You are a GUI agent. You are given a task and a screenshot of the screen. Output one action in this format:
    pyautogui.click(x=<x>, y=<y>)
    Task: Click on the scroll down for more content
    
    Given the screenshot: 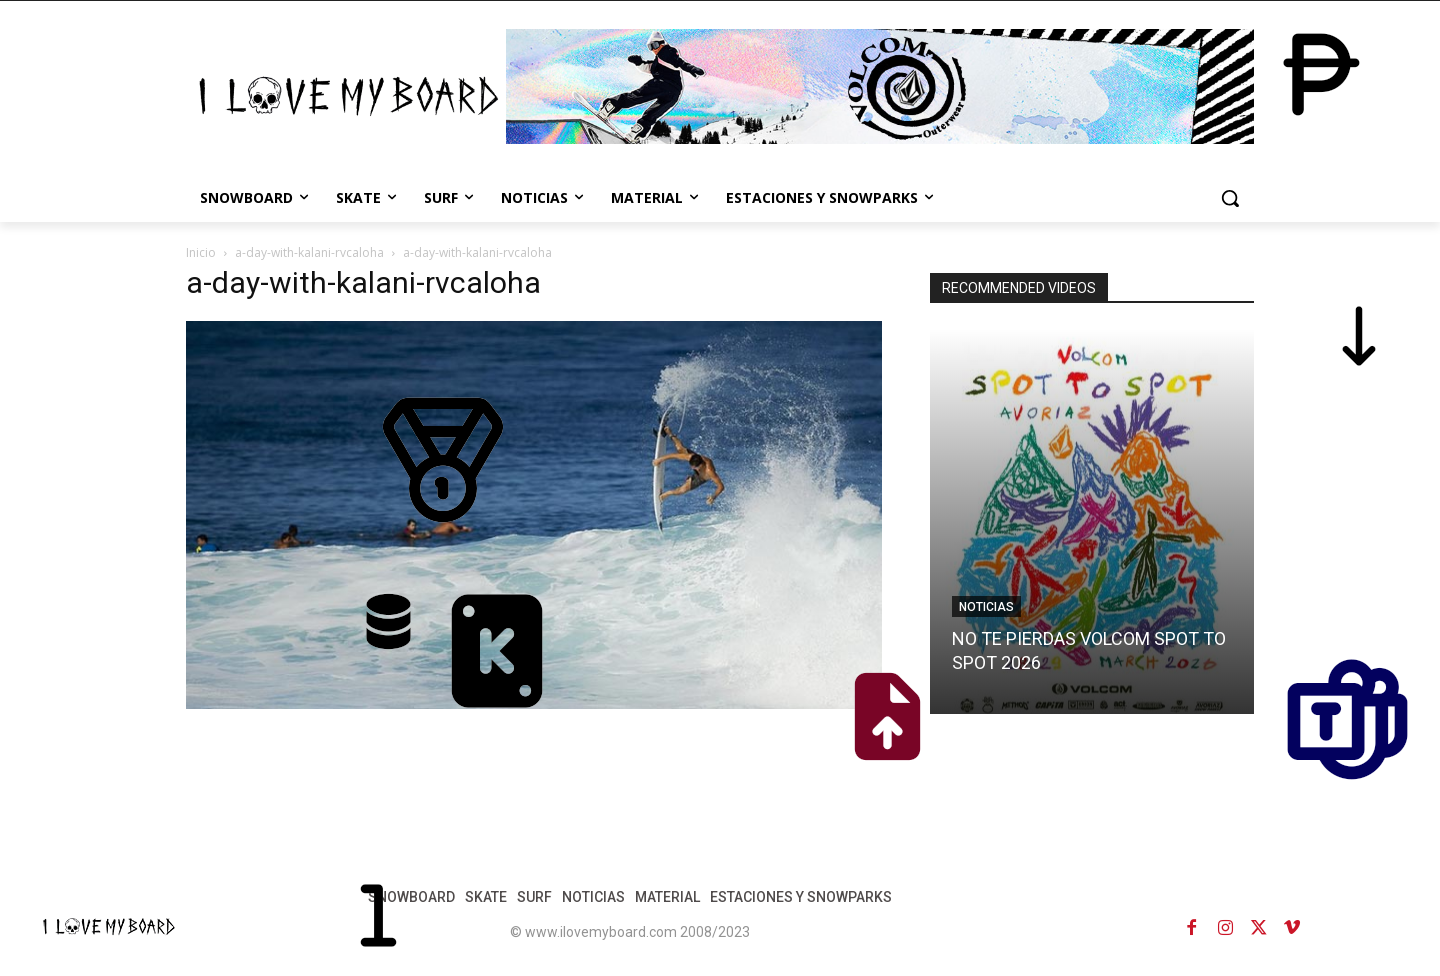 What is the action you would take?
    pyautogui.click(x=1359, y=336)
    